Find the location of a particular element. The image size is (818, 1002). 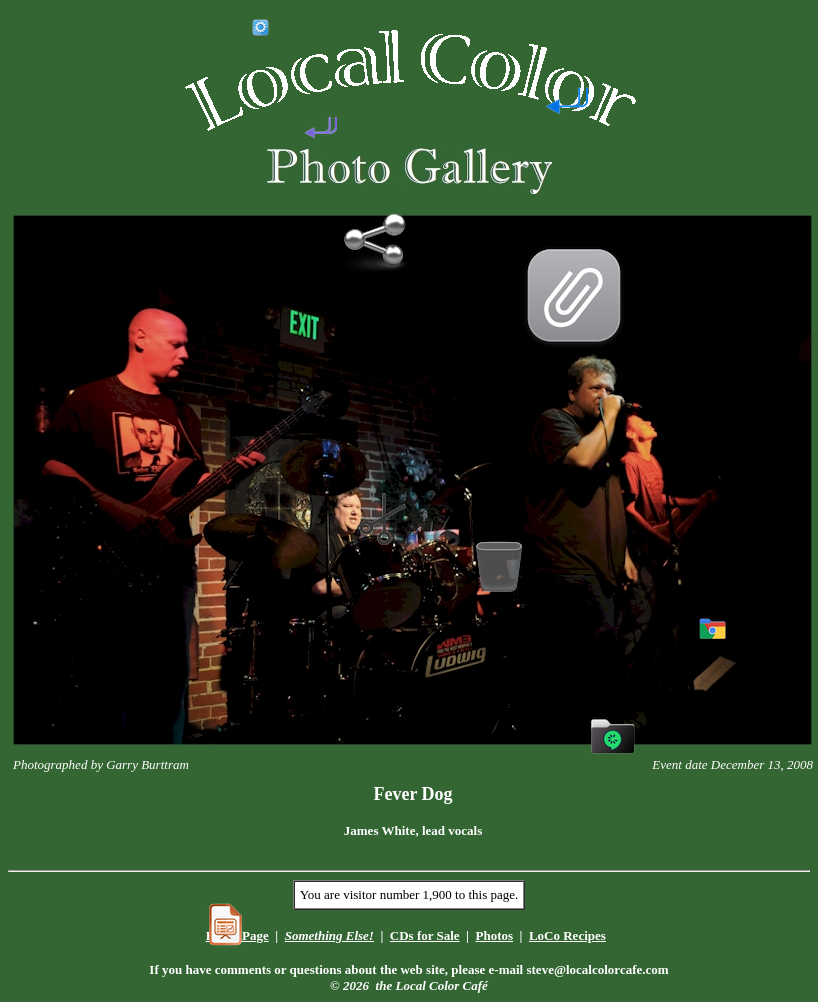

open PDF Slicer to cut and rearrange PDF pages is located at coordinates (382, 517).